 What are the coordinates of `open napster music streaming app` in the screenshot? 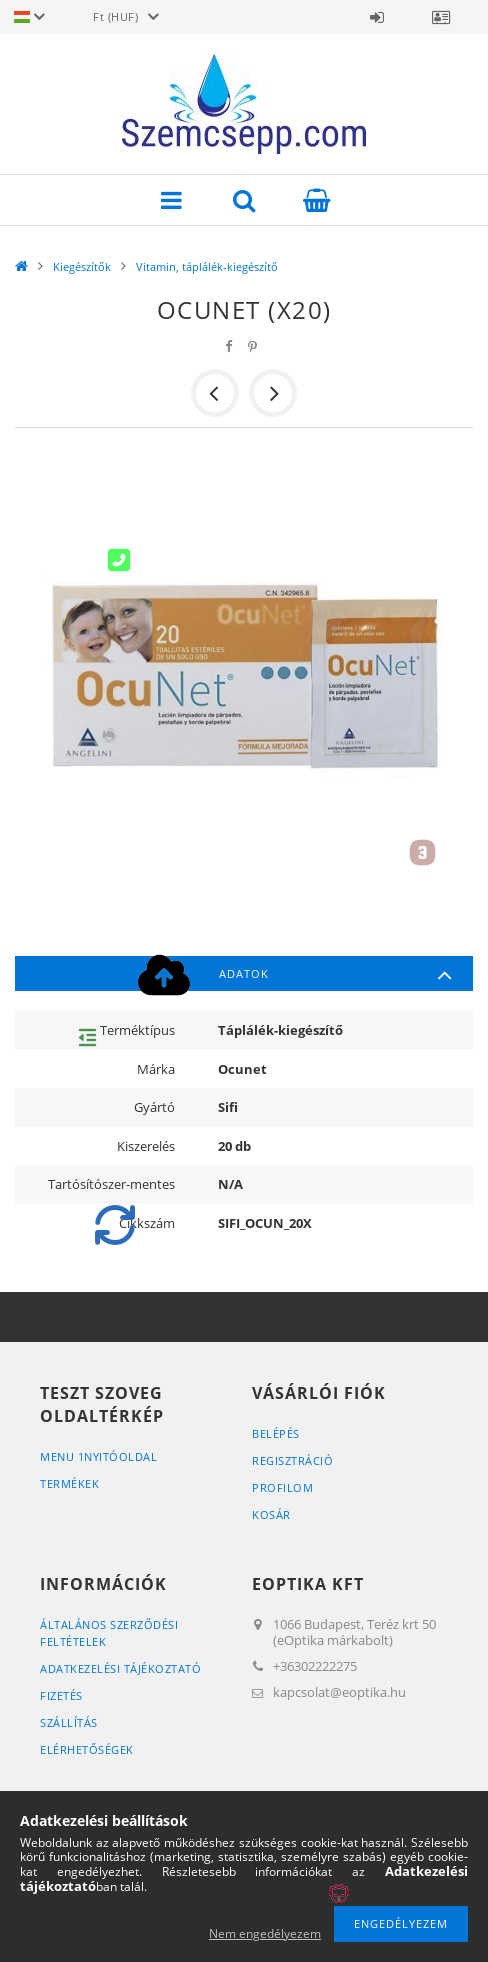 It's located at (339, 1893).